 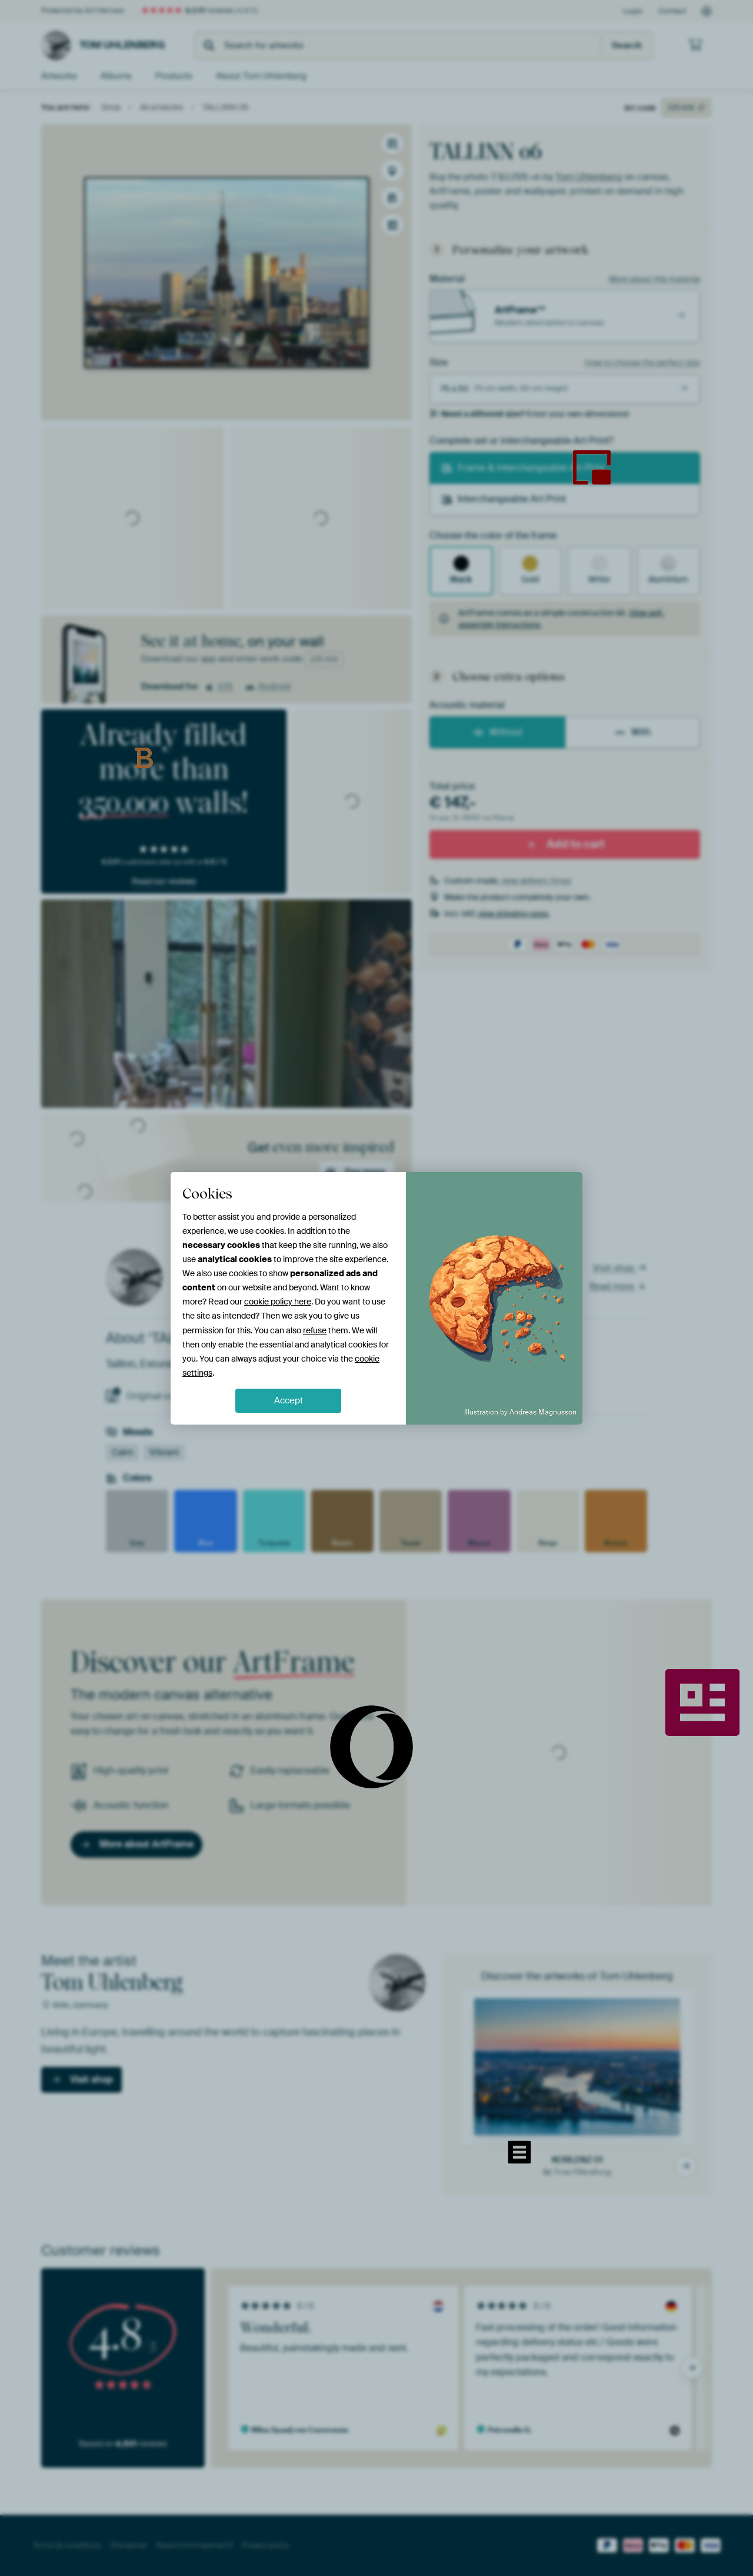 I want to click on enable picture-in-picture mode, so click(x=592, y=467).